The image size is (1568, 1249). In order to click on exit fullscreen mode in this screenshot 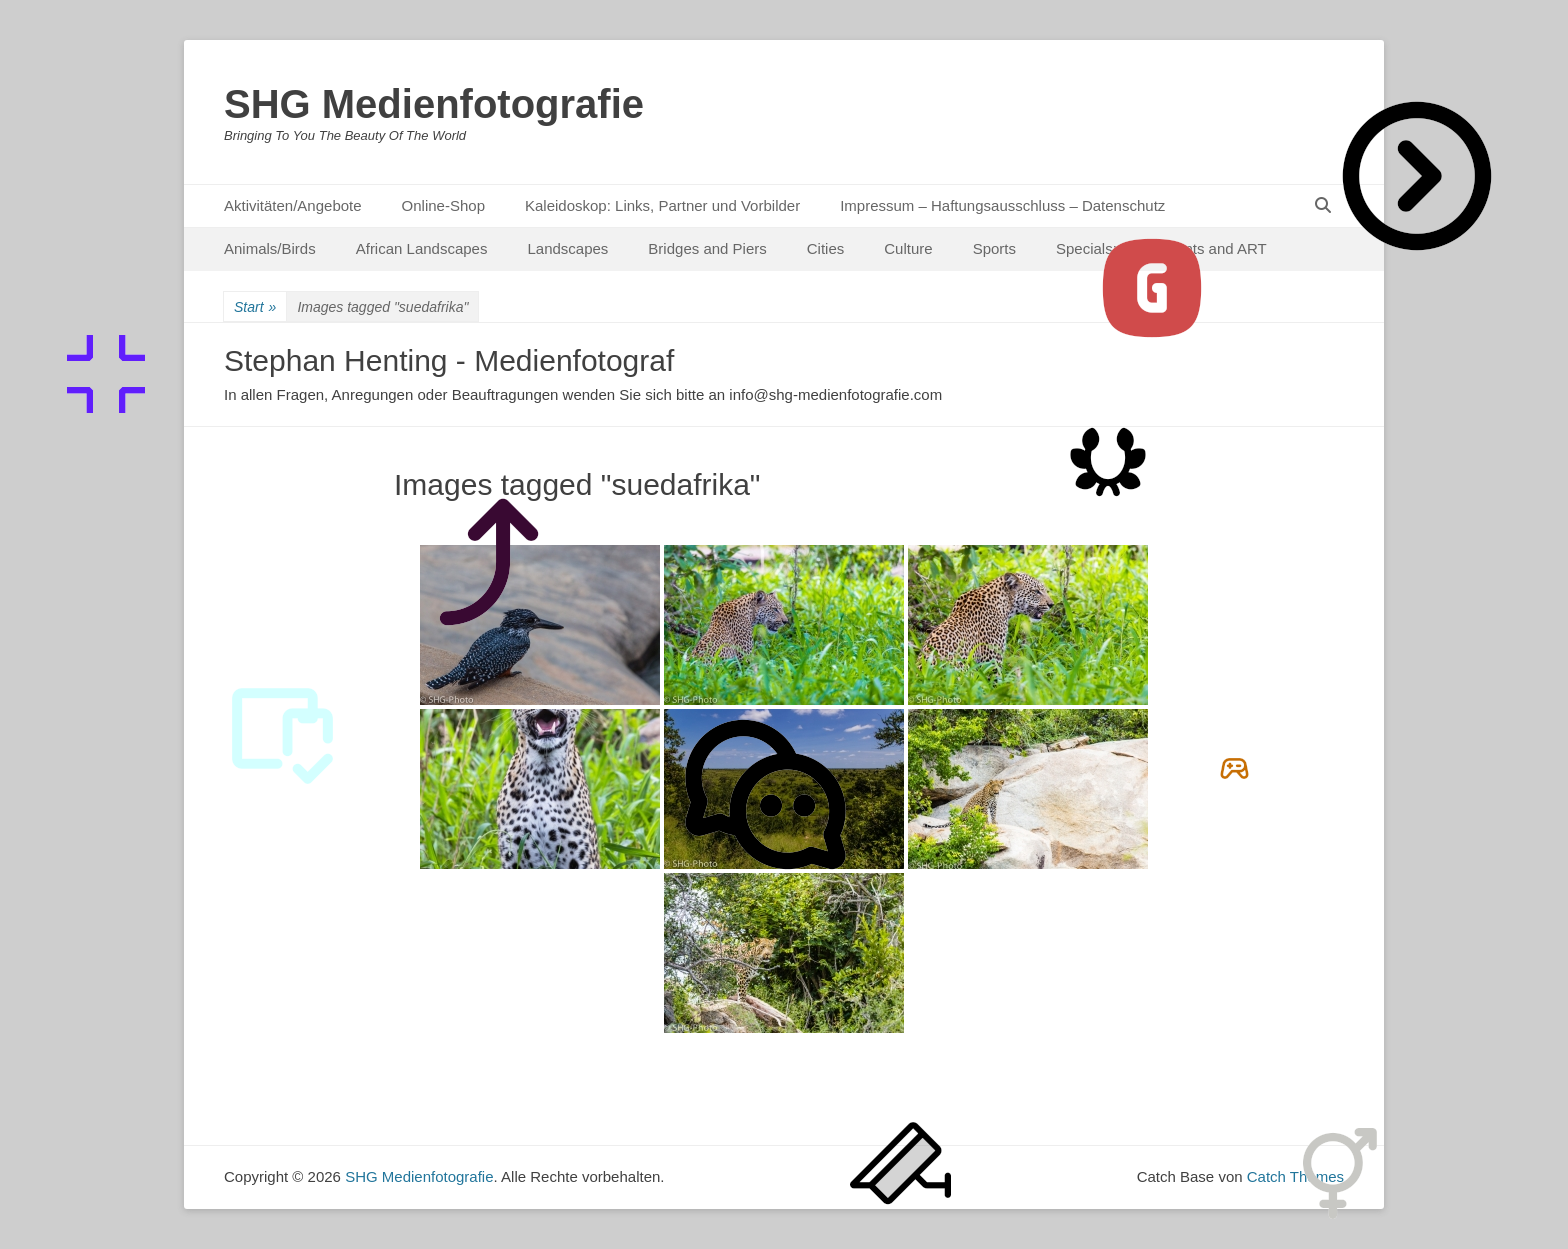, I will do `click(106, 374)`.